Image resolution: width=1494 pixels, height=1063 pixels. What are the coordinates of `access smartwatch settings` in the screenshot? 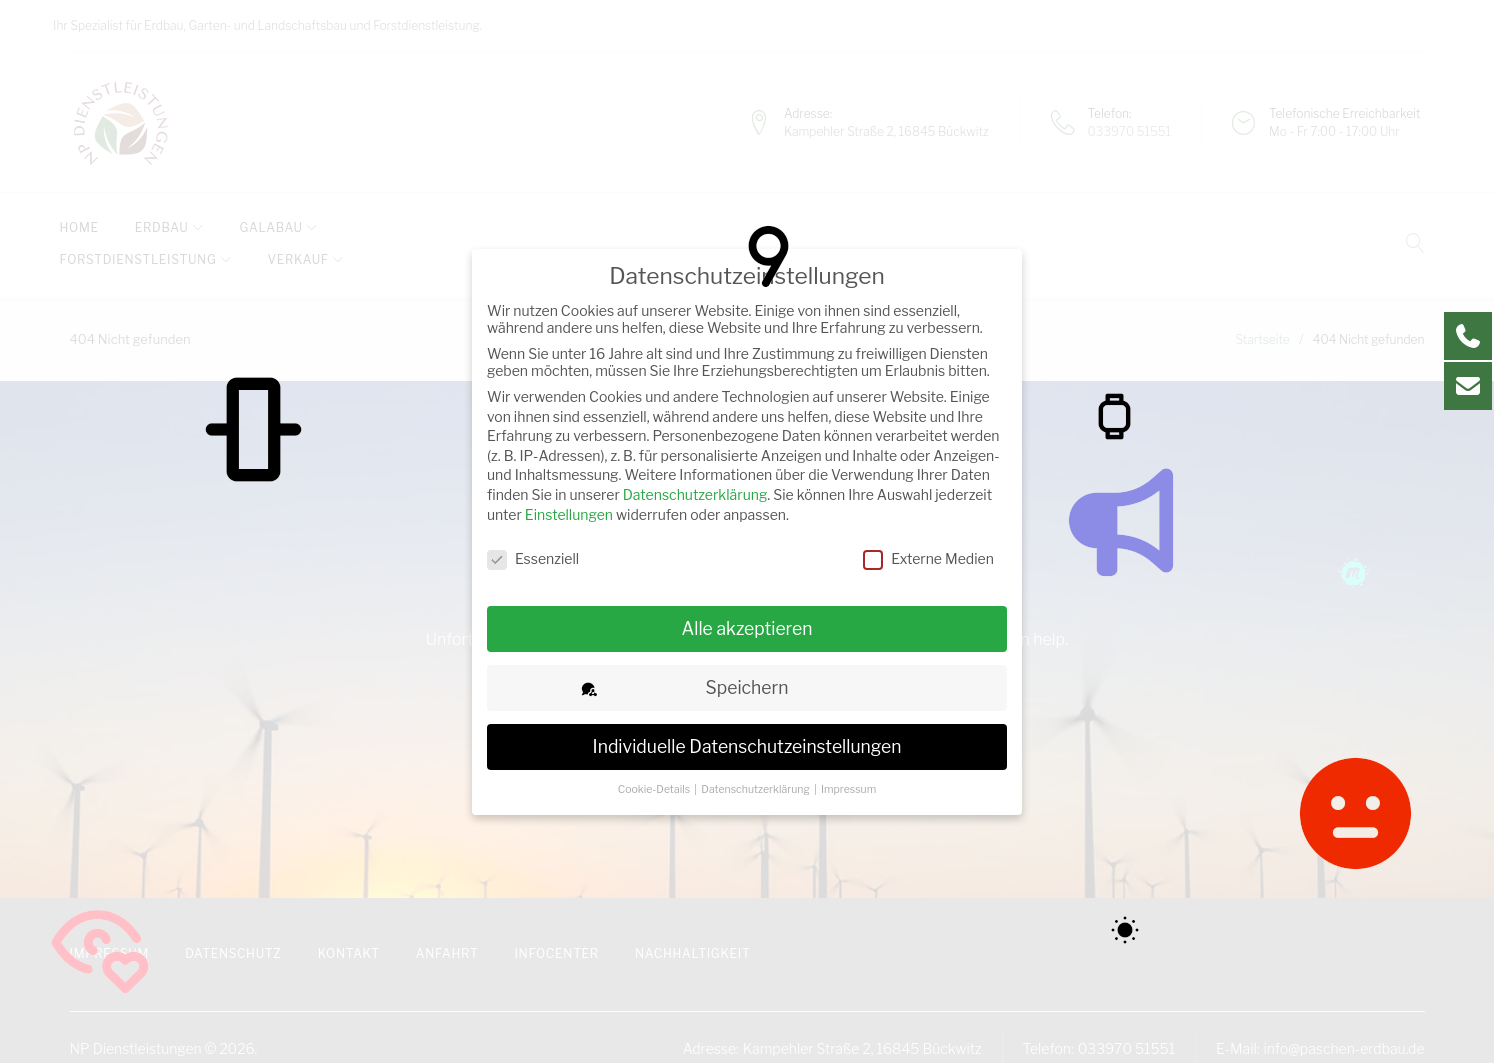 It's located at (1114, 416).